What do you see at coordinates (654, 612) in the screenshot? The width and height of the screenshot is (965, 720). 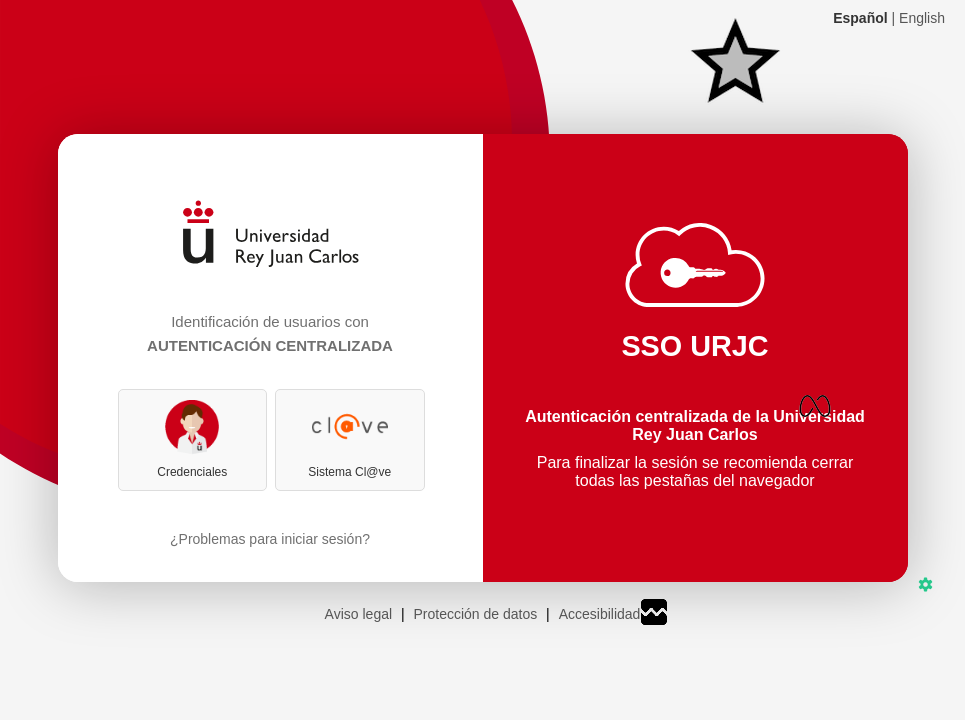 I see `indicates an image failed to load` at bounding box center [654, 612].